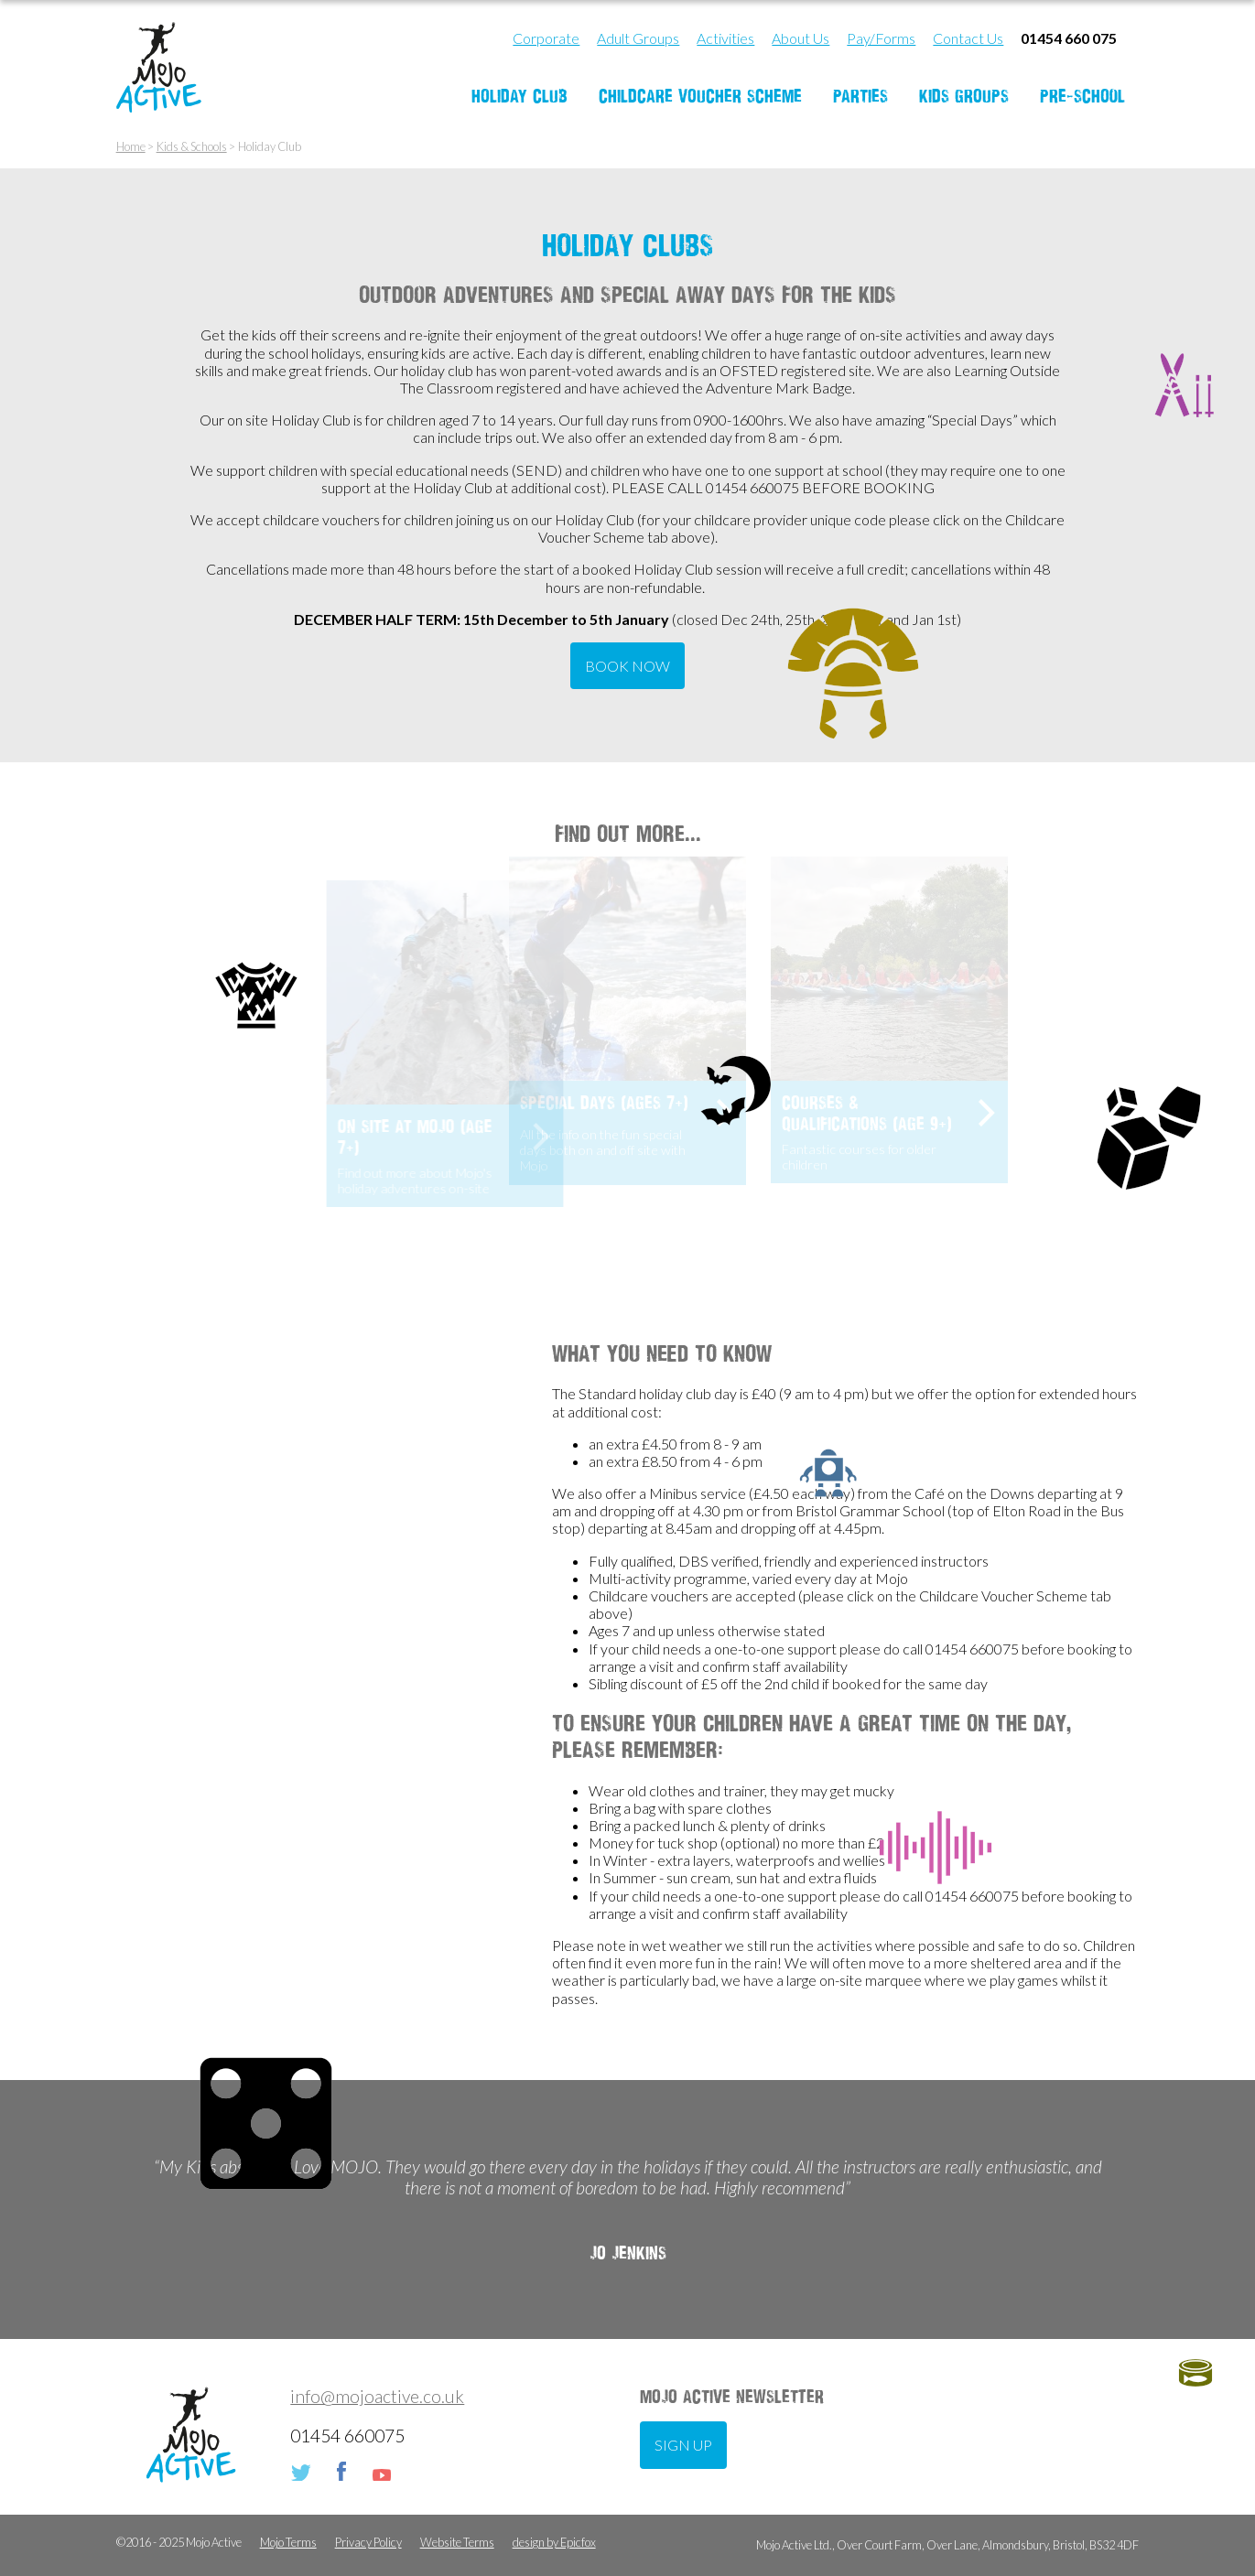 The height and width of the screenshot is (2576, 1255). What do you see at coordinates (936, 1848) in the screenshot?
I see `audio or sound is currently playing` at bounding box center [936, 1848].